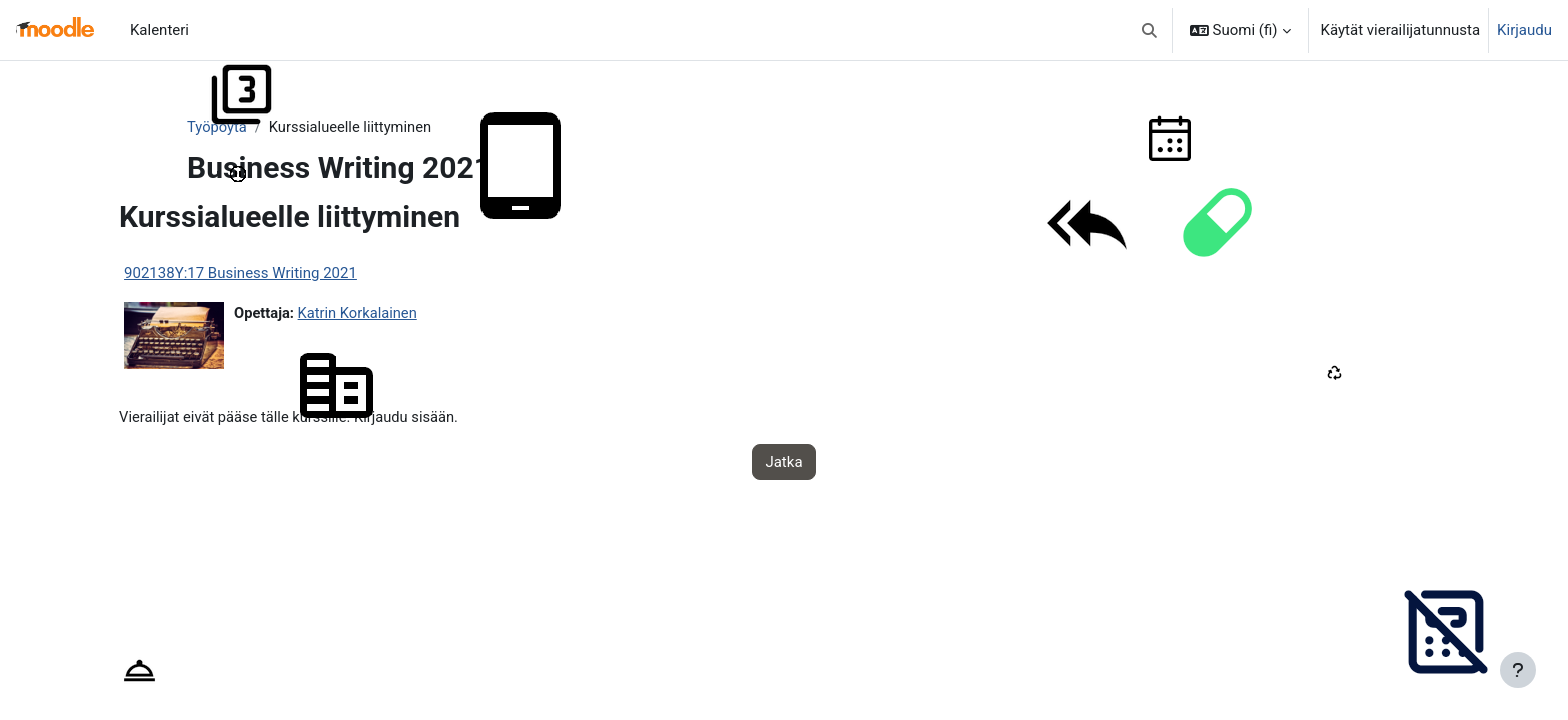  What do you see at coordinates (1087, 223) in the screenshot?
I see `reply to all recipients of a message` at bounding box center [1087, 223].